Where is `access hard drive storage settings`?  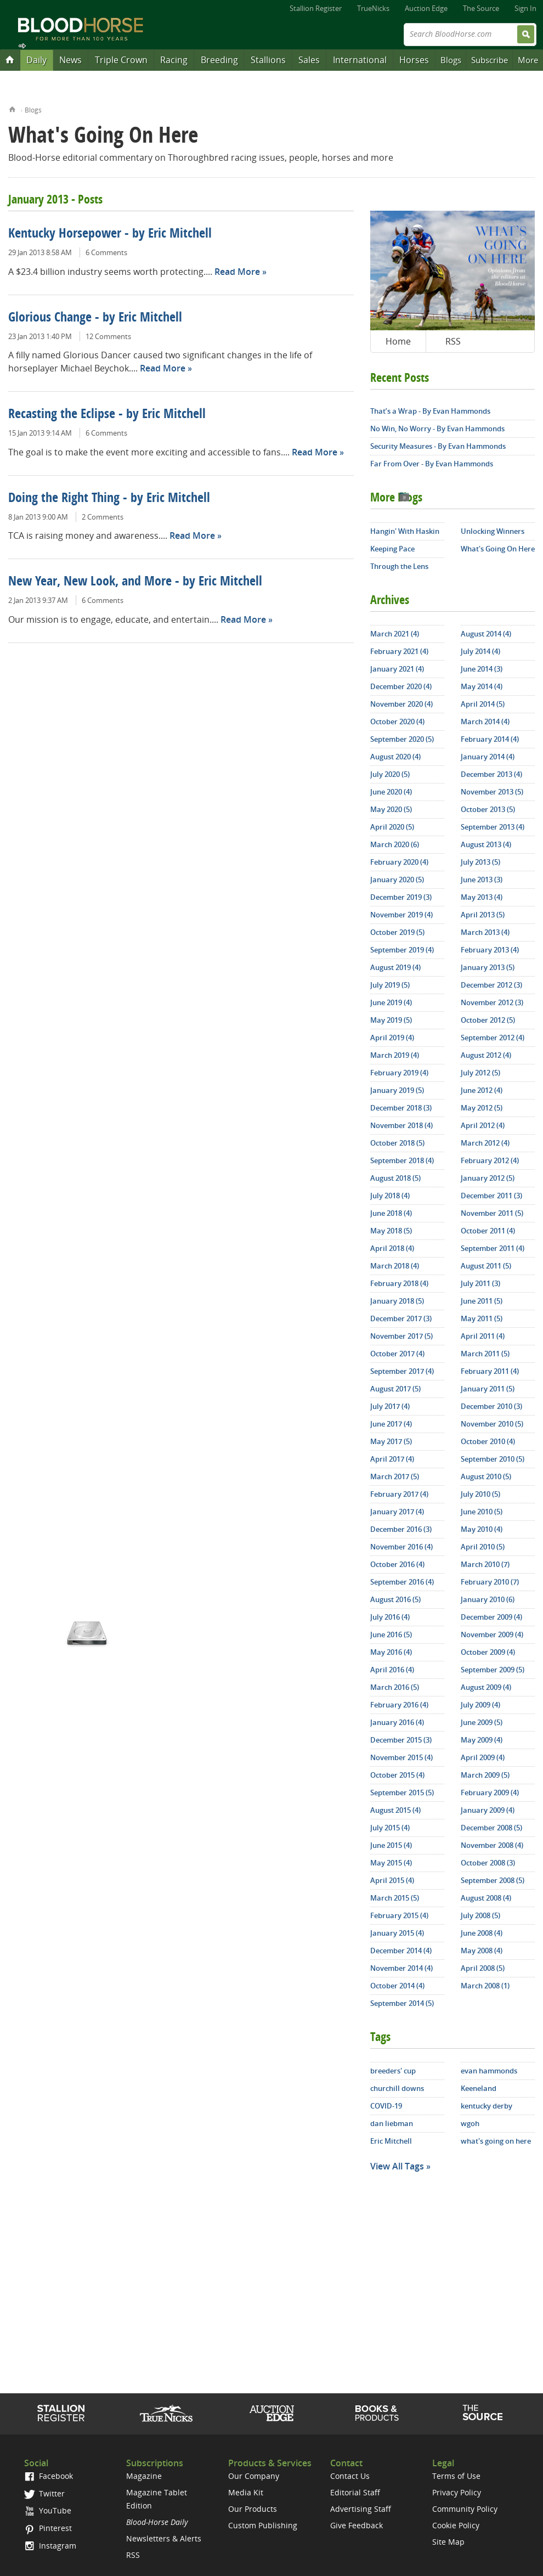
access hard drive storage settings is located at coordinates (87, 1634).